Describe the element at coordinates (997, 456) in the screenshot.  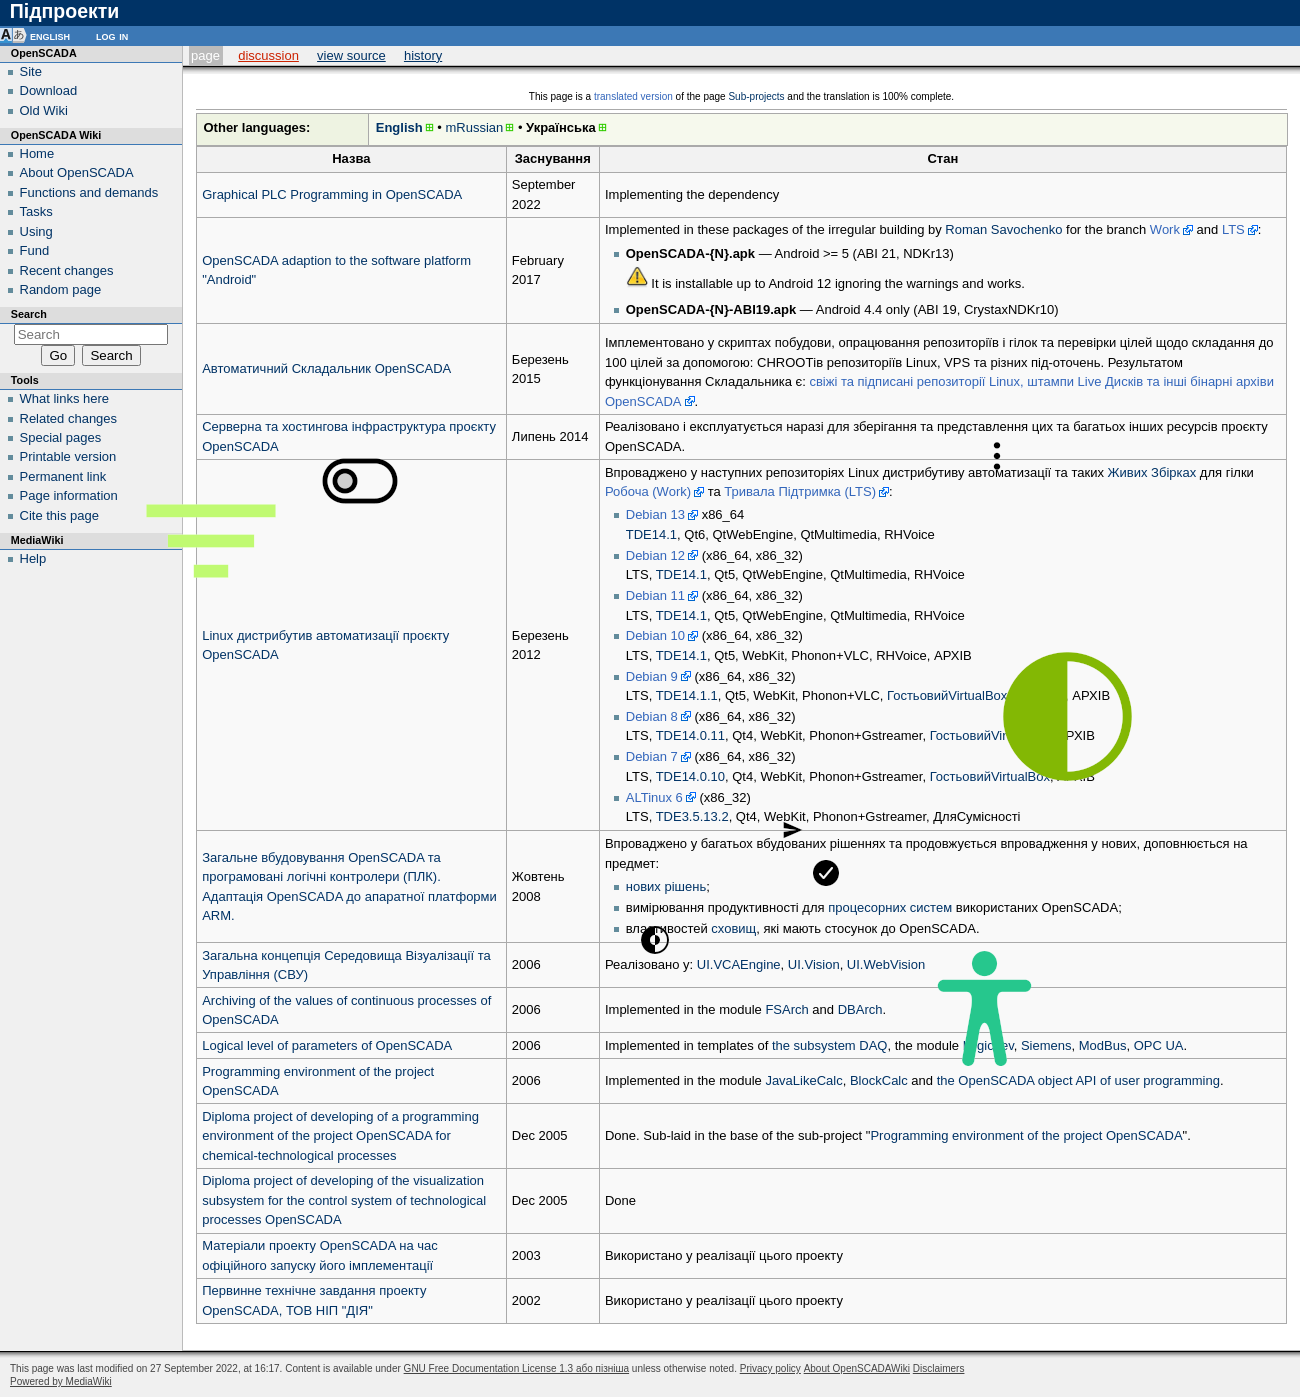
I see `open more options menu` at that location.